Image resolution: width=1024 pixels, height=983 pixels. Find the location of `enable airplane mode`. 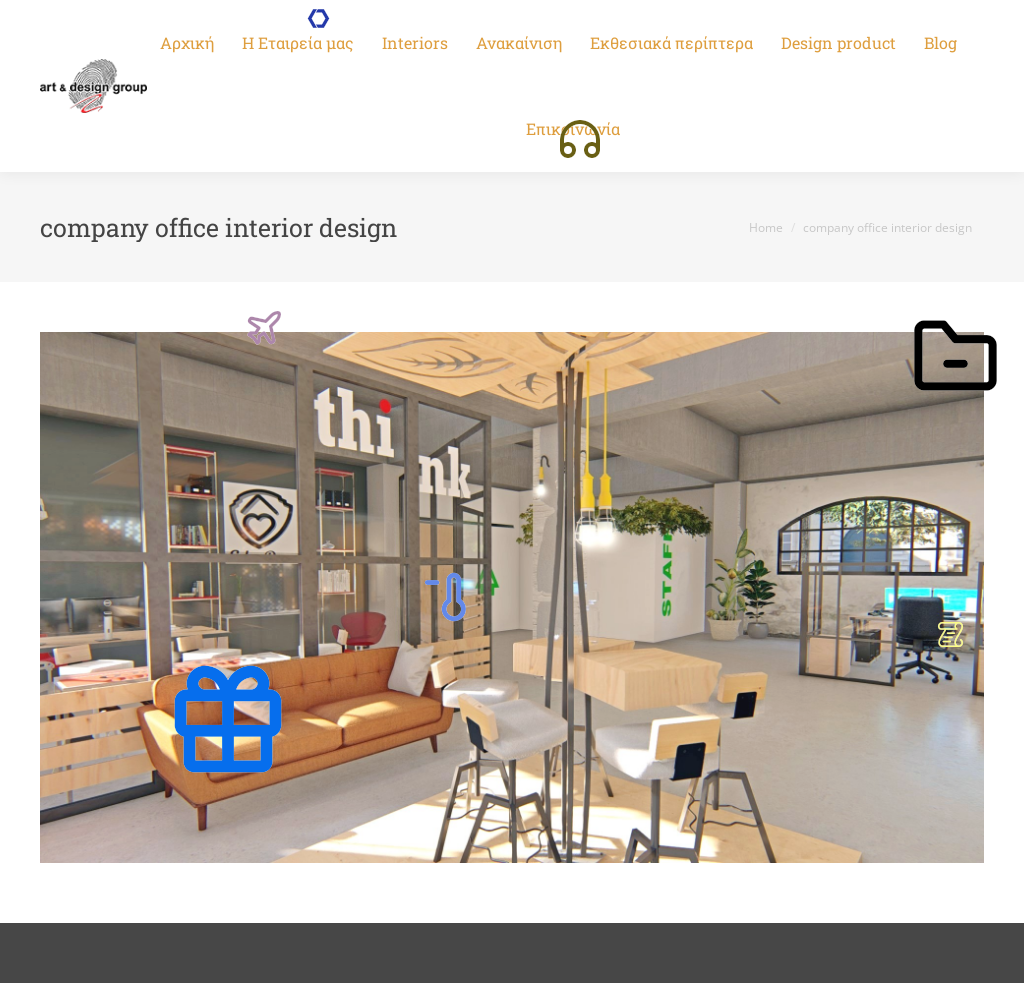

enable airplane mode is located at coordinates (264, 328).